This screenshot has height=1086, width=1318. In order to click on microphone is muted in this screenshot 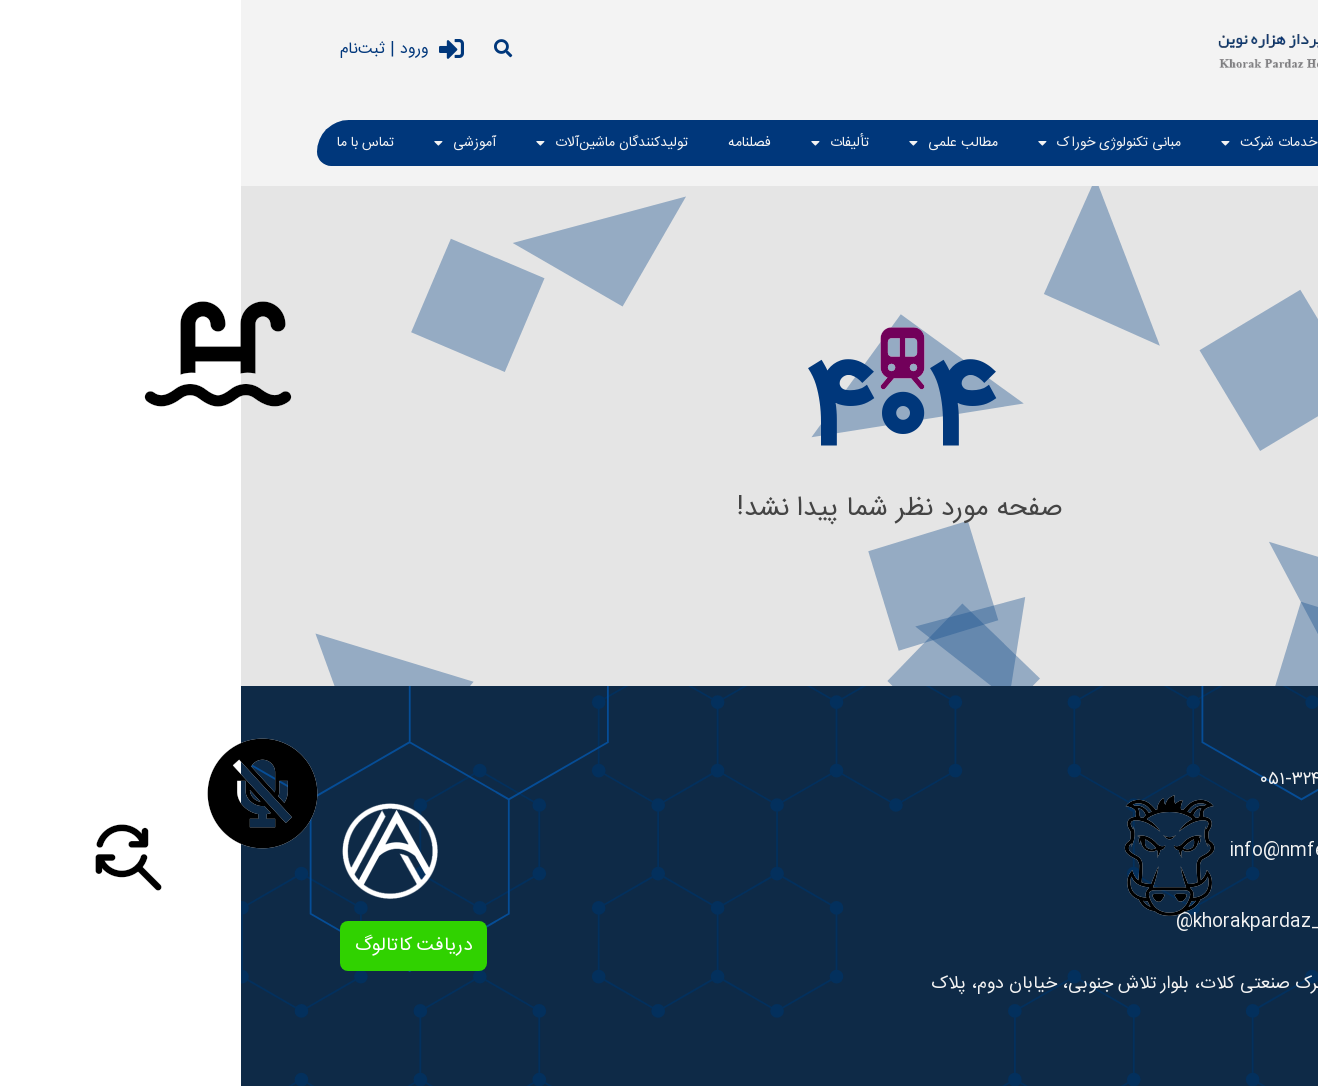, I will do `click(262, 793)`.